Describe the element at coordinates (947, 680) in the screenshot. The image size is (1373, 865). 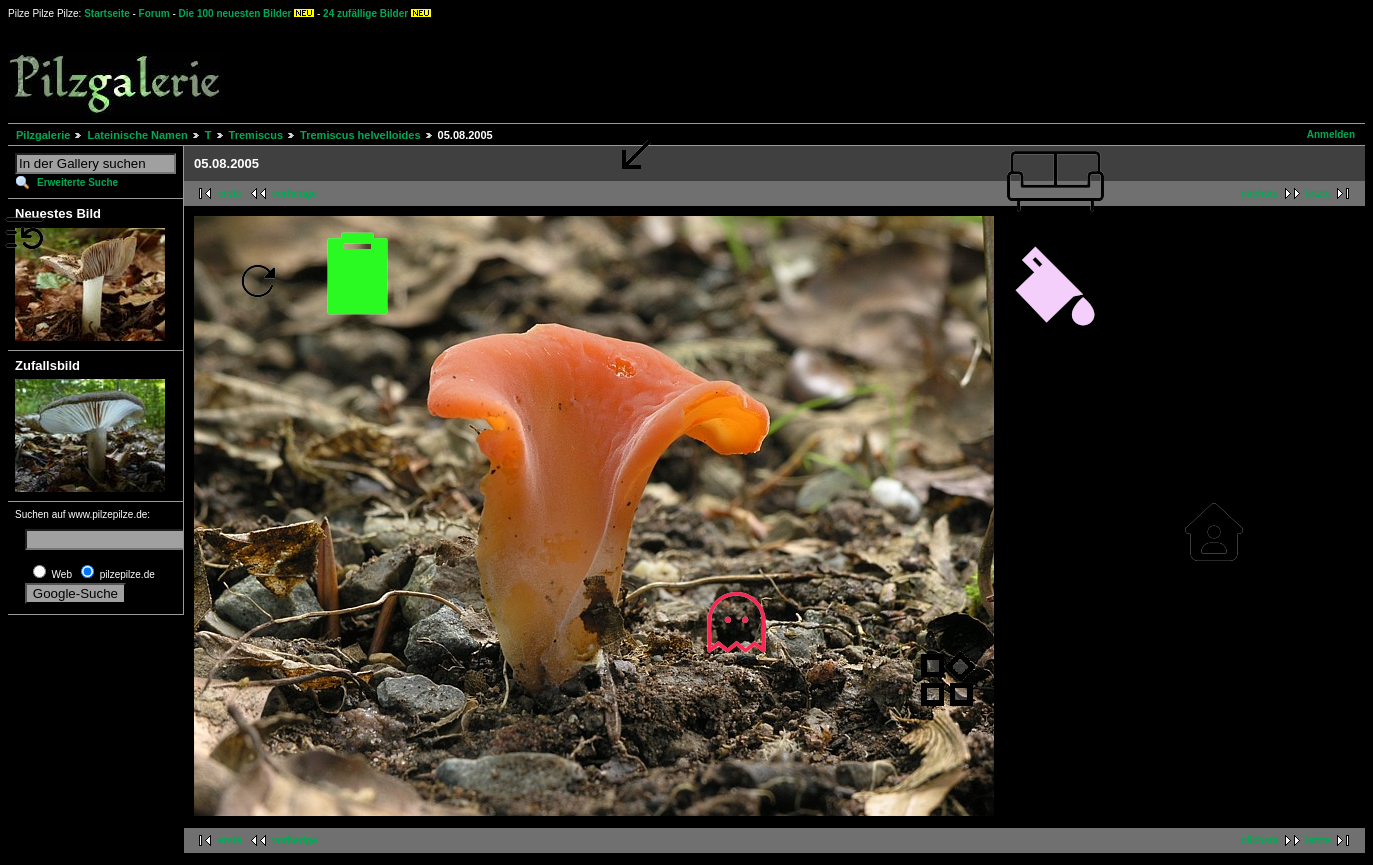
I see `access widgets or app shortcuts` at that location.